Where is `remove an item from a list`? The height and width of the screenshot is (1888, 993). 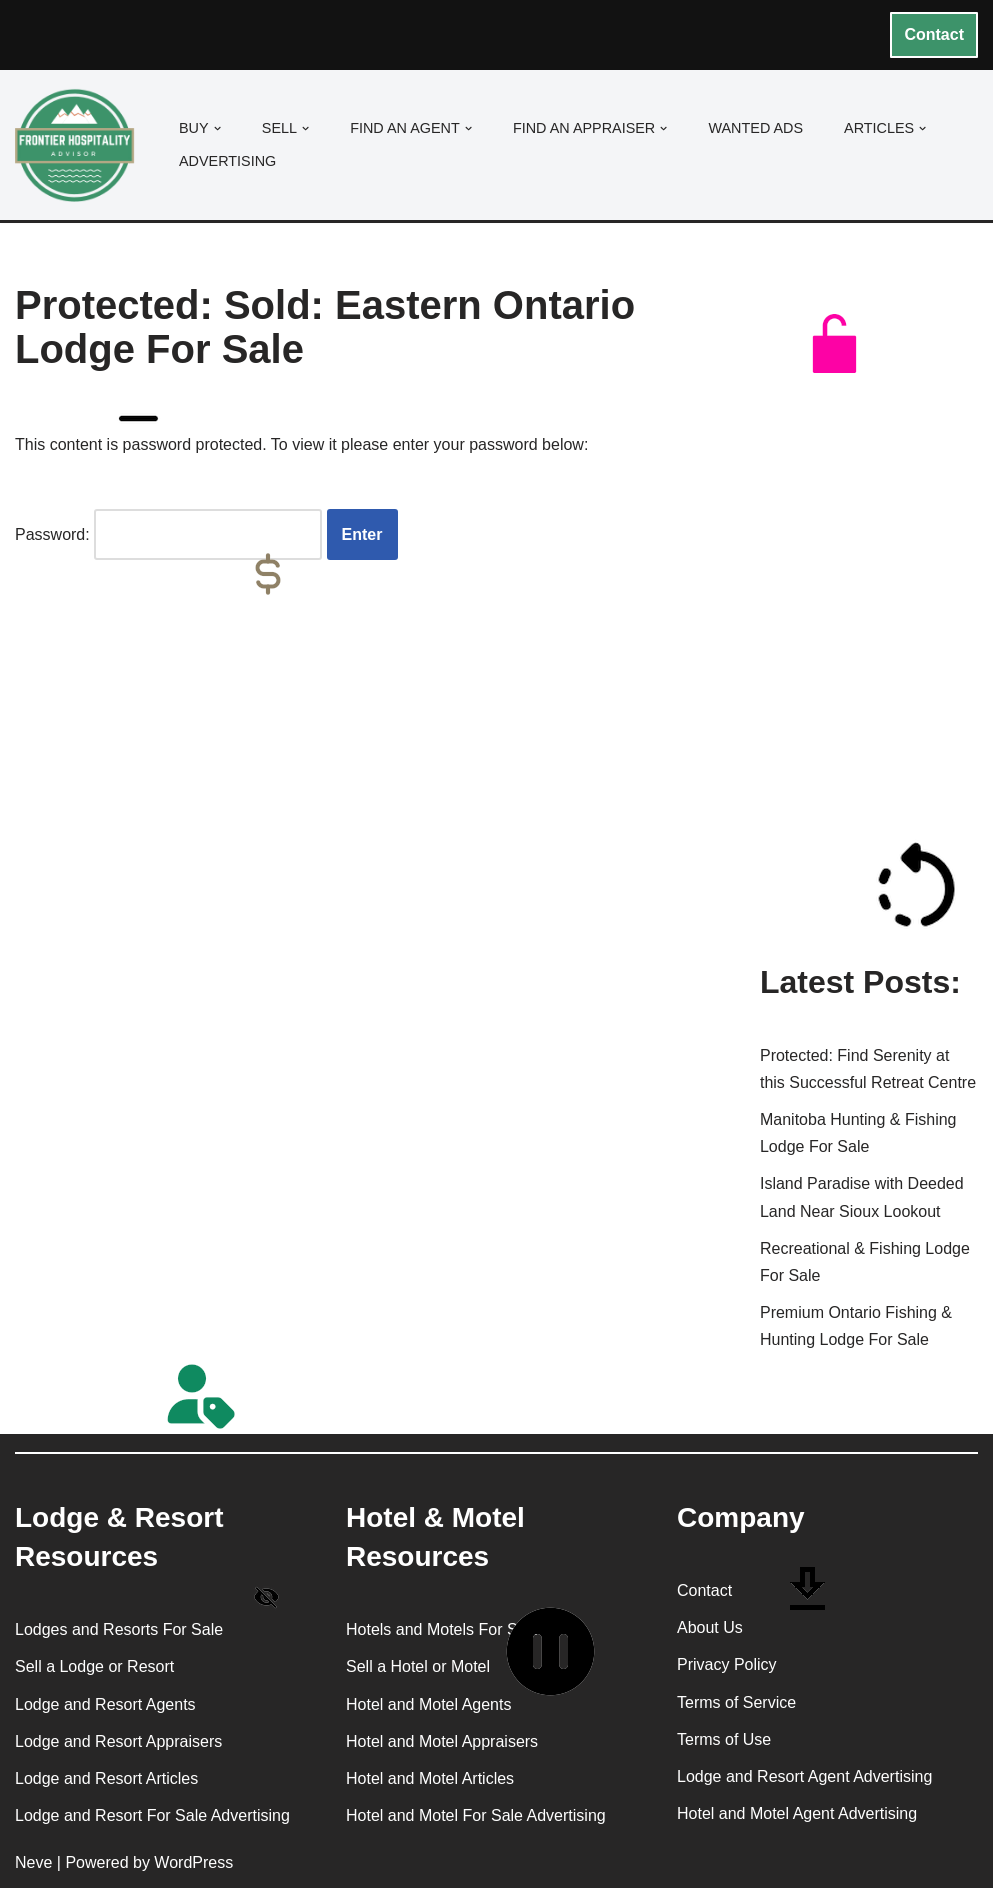 remove an item from a list is located at coordinates (138, 418).